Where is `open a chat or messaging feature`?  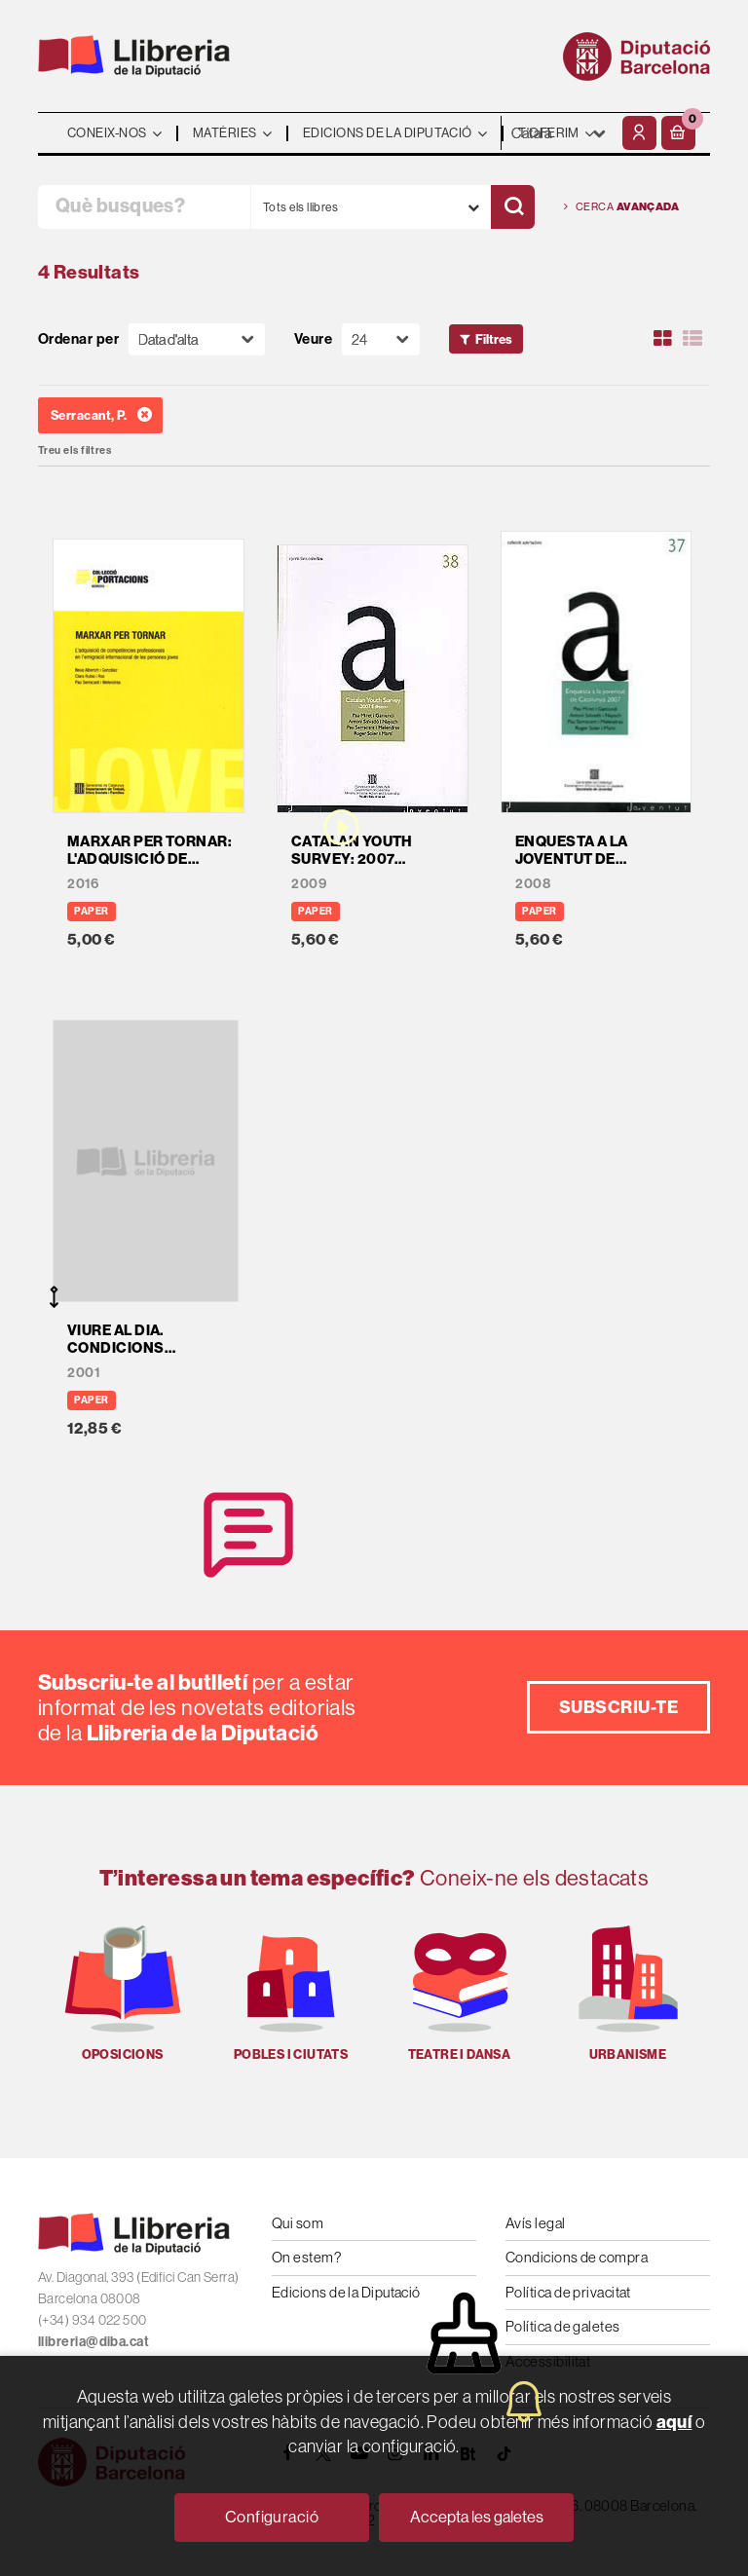
open a chat or messaging feature is located at coordinates (248, 1533).